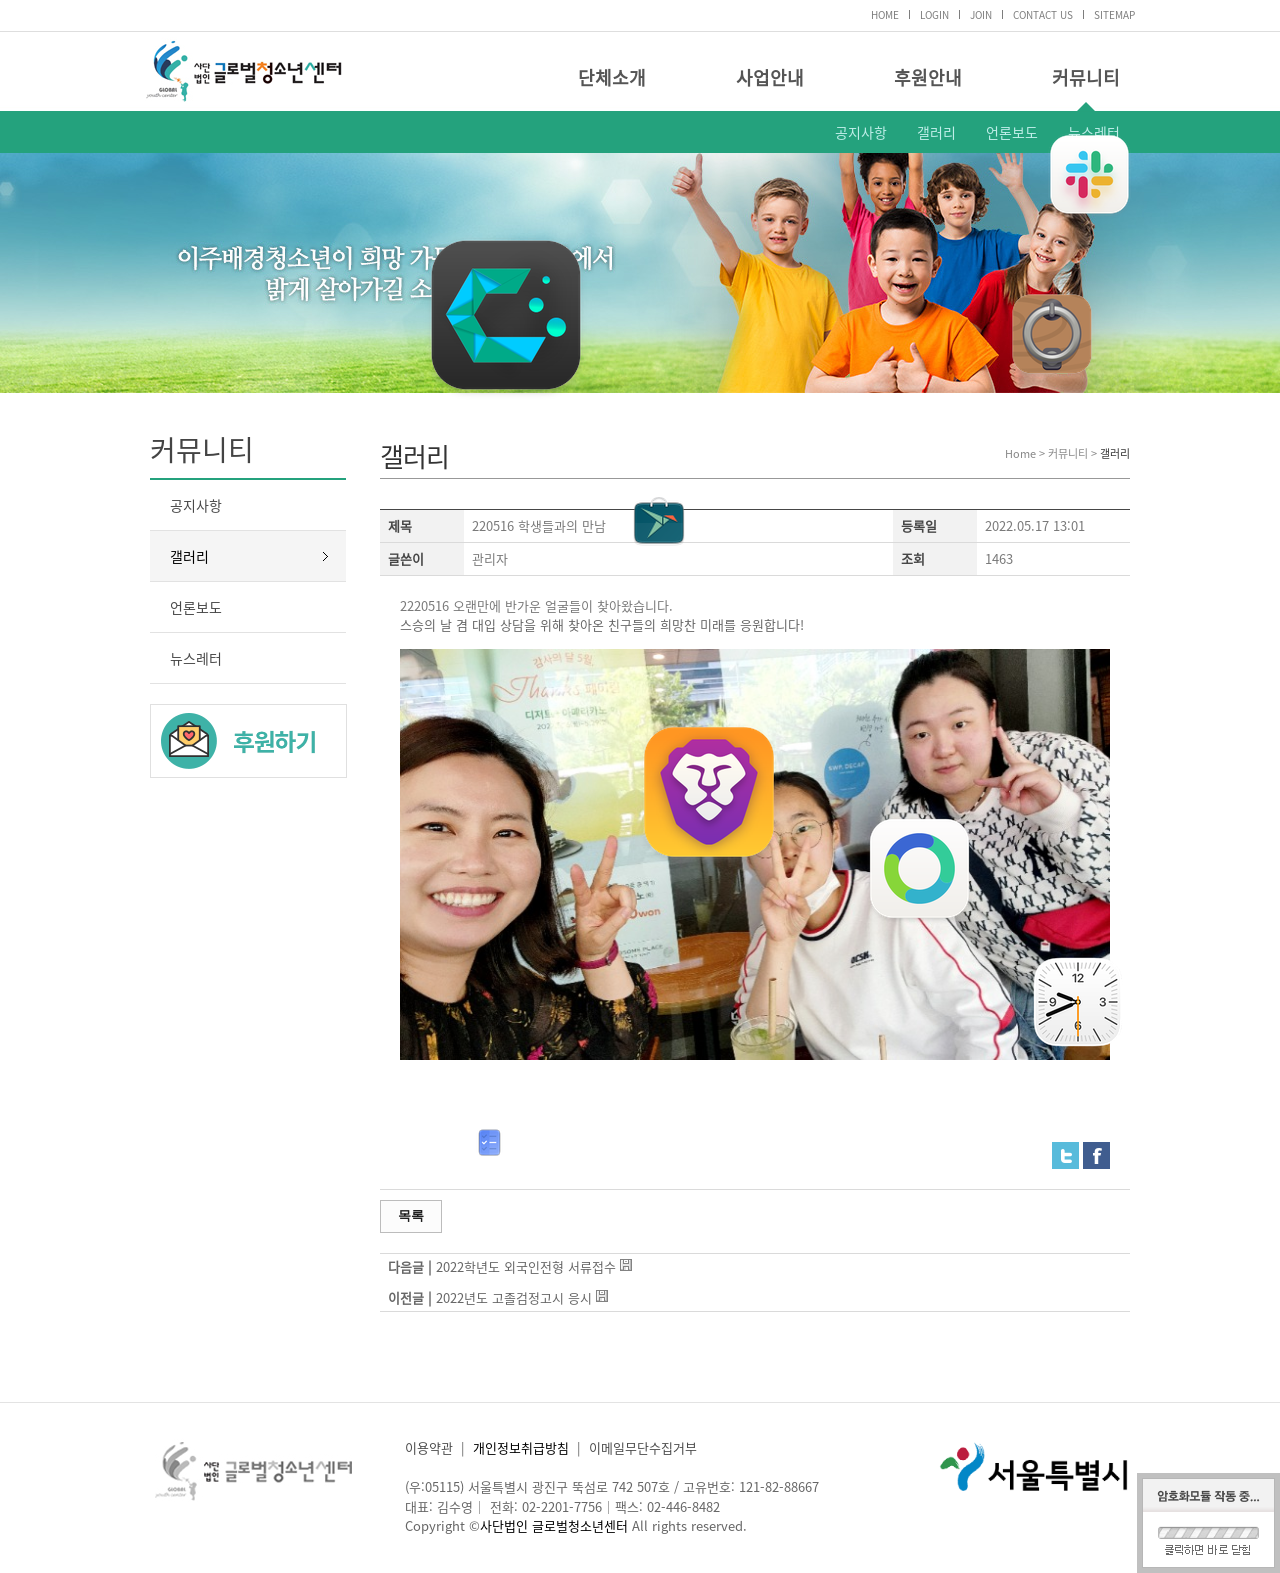 The width and height of the screenshot is (1280, 1573). Describe the element at coordinates (489, 1142) in the screenshot. I see `open your bookmarks app` at that location.